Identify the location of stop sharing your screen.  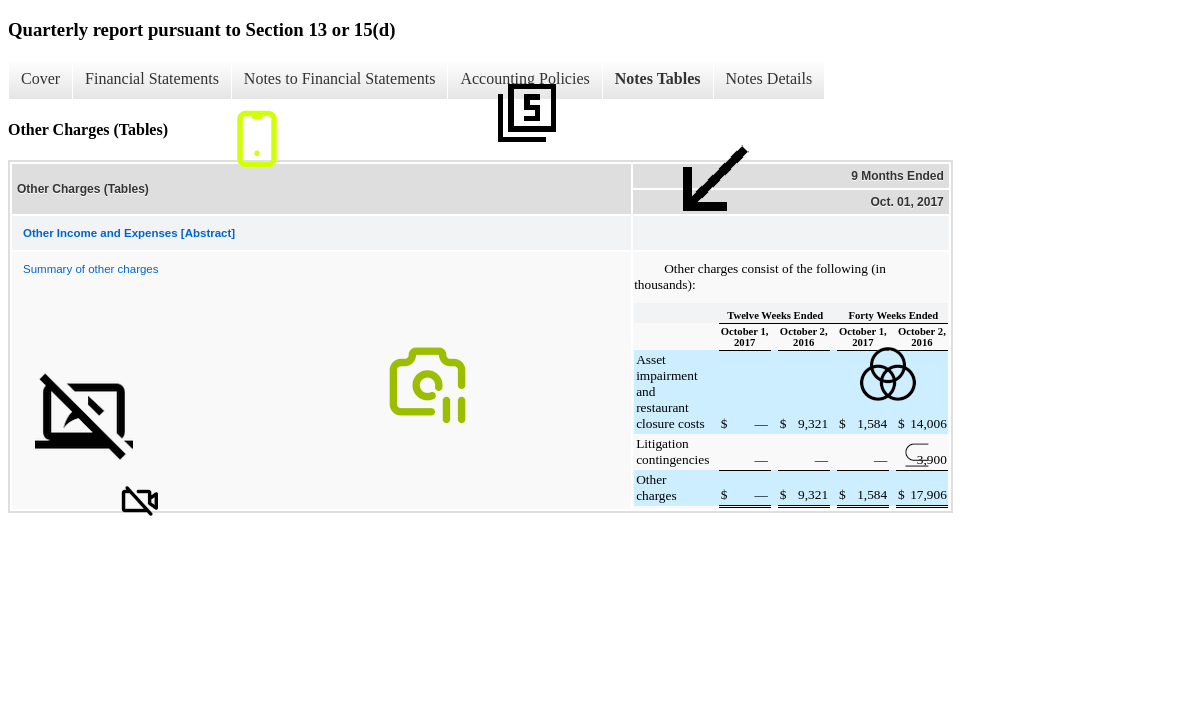
(84, 416).